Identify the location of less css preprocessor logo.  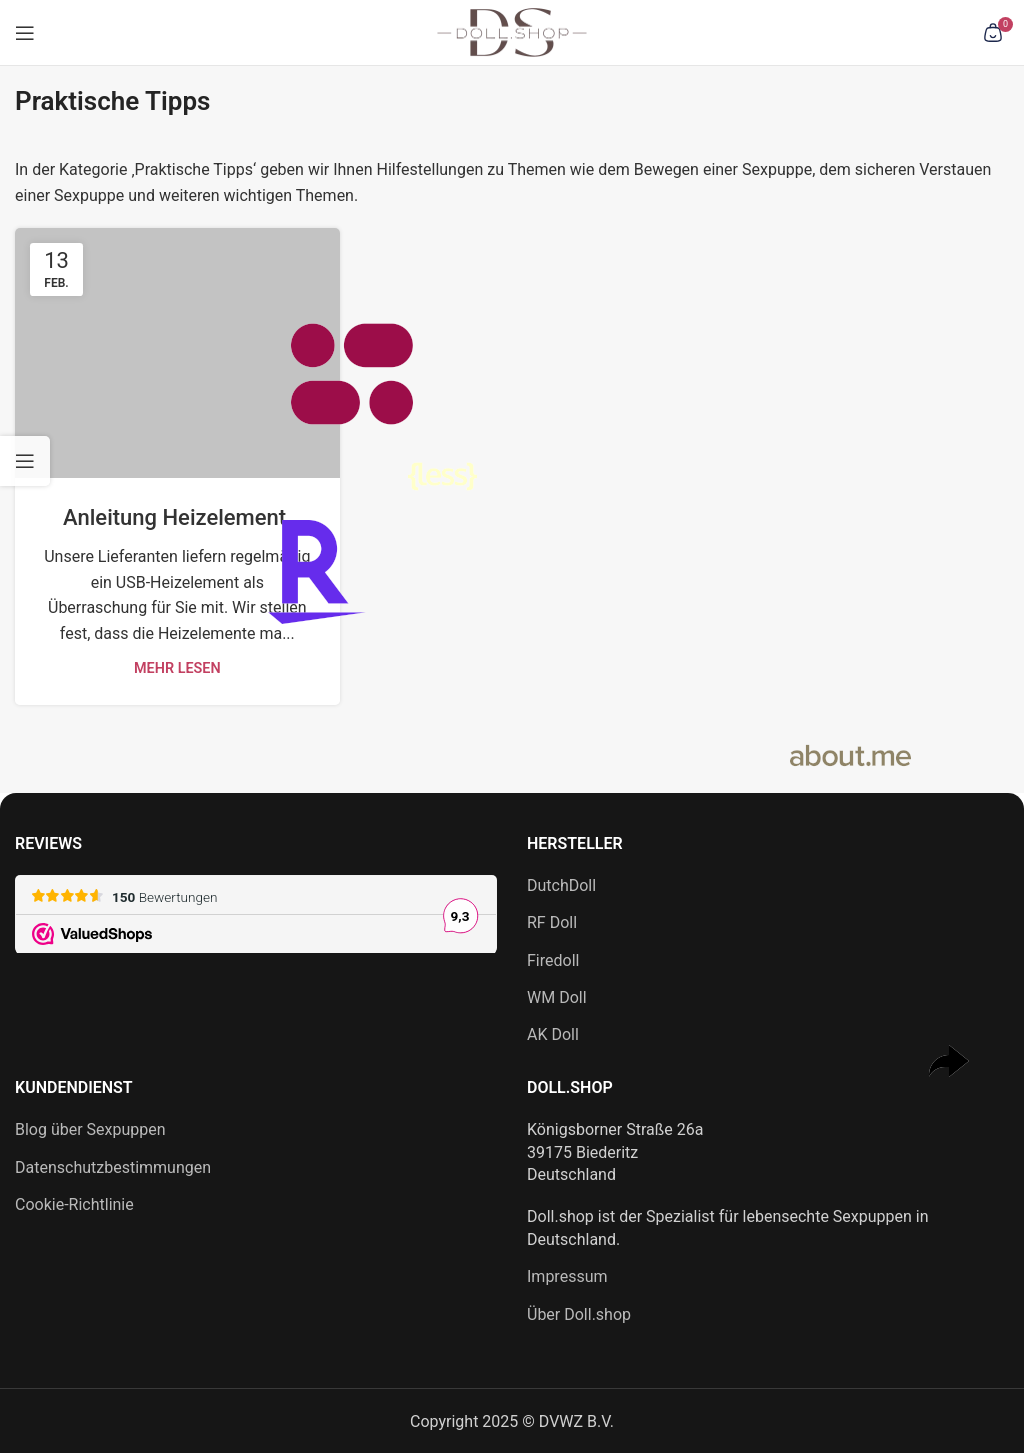
(442, 476).